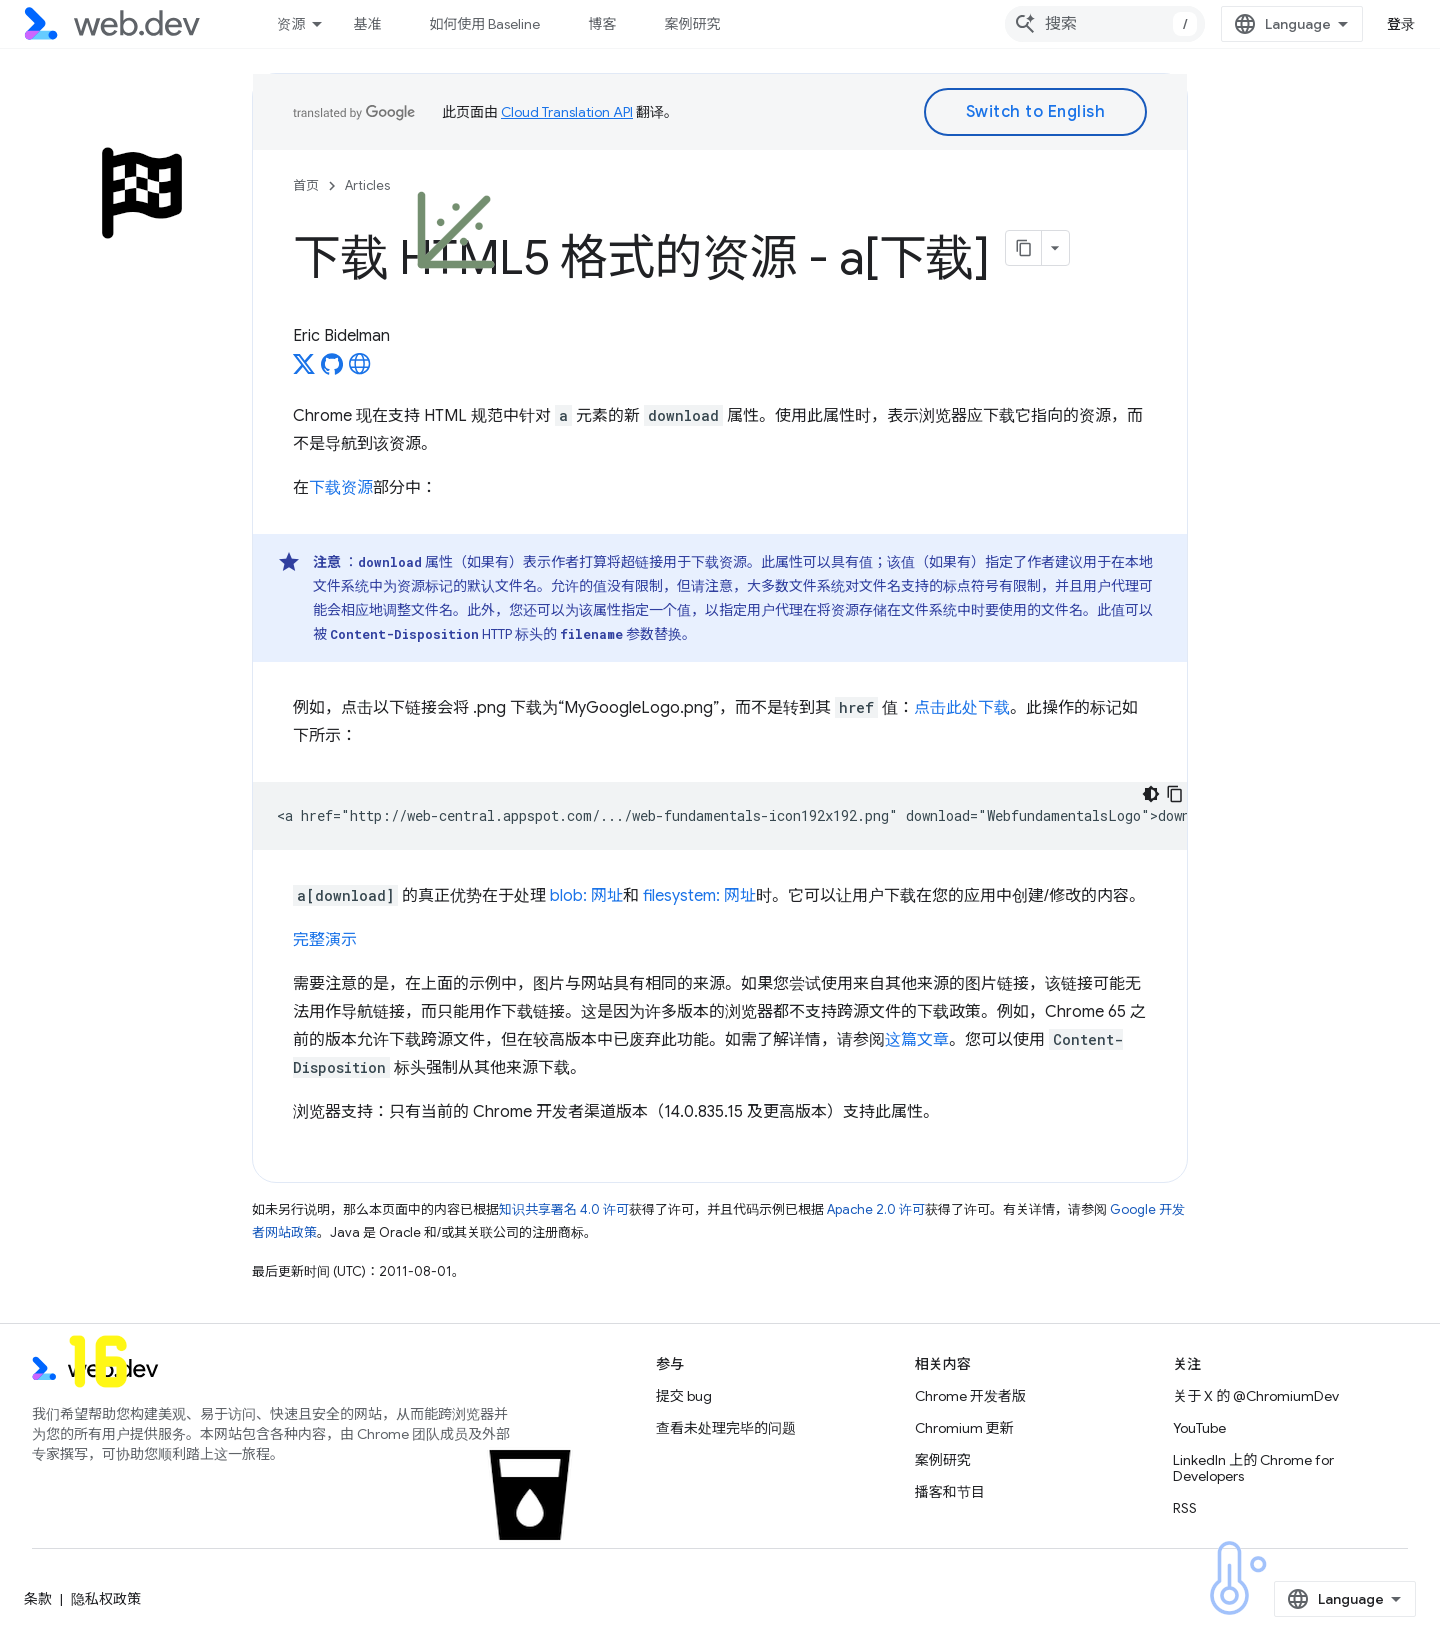 The height and width of the screenshot is (1641, 1440). What do you see at coordinates (456, 230) in the screenshot?
I see `view covariate analysis chart` at bounding box center [456, 230].